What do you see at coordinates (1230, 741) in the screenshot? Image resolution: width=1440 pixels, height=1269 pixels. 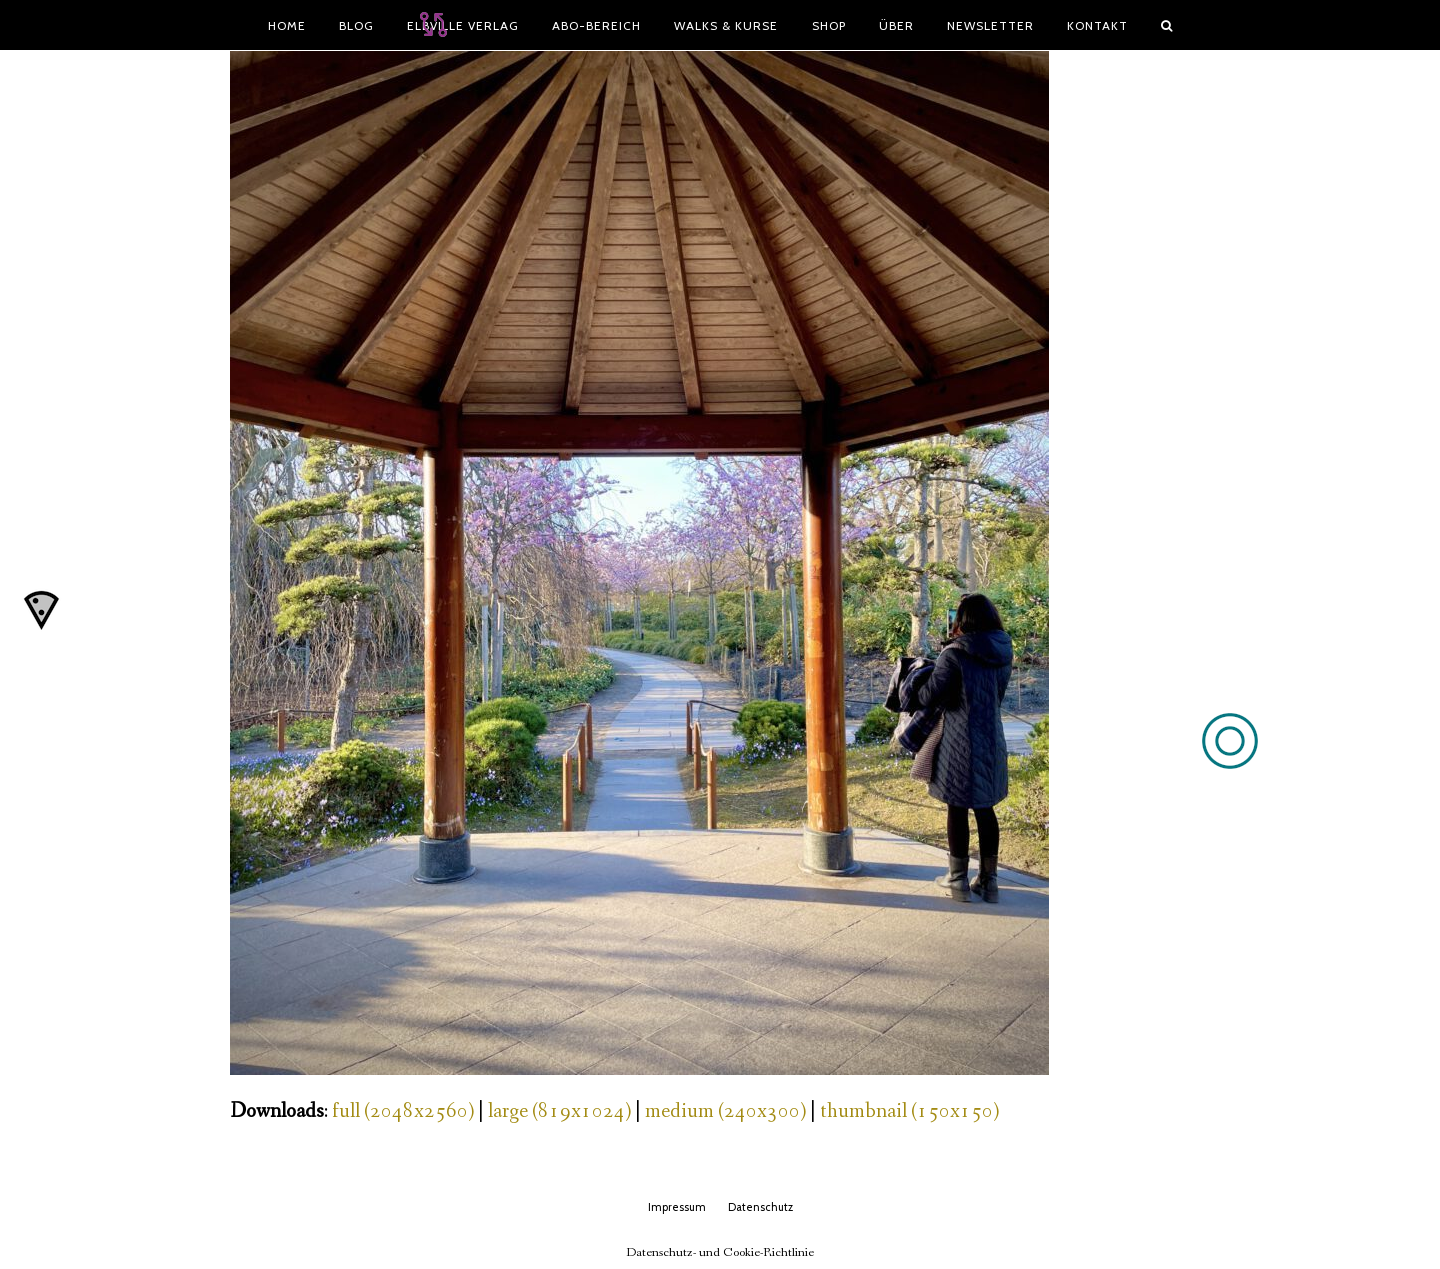 I see `select a single option from a list` at bounding box center [1230, 741].